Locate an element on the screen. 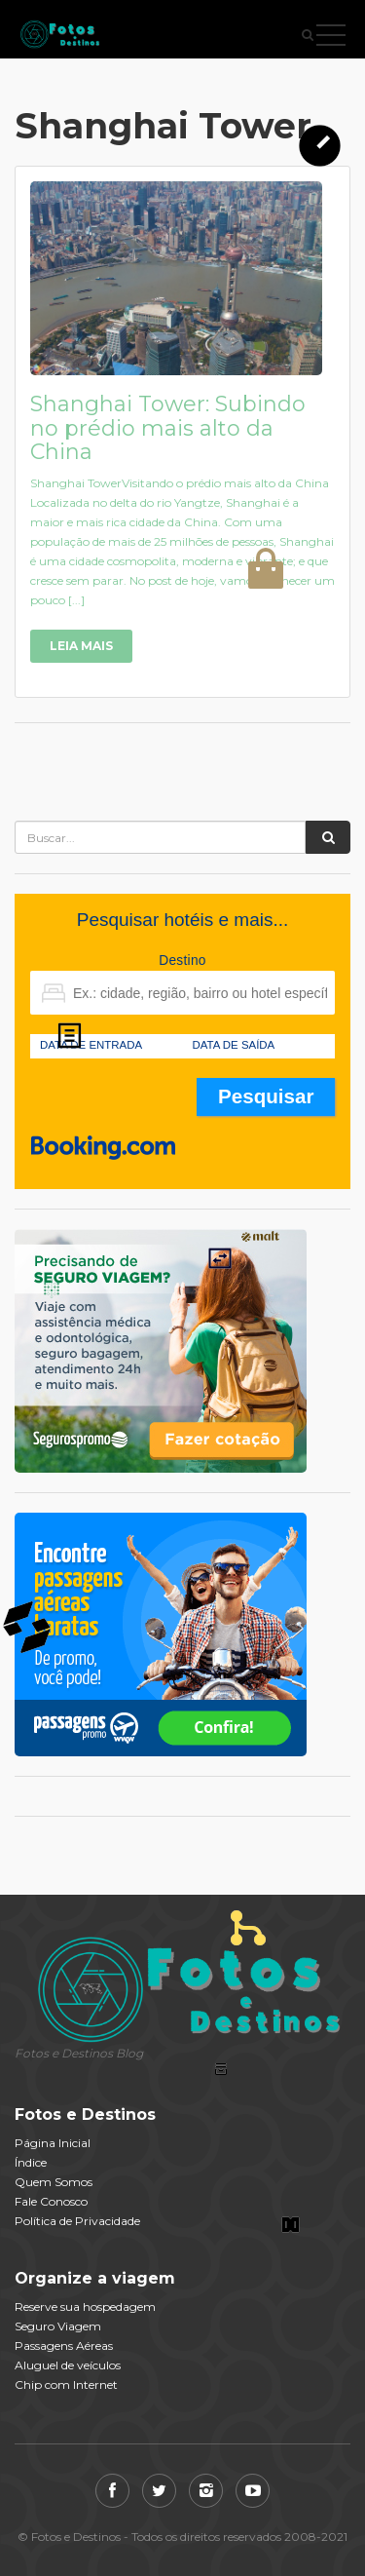 This screenshot has height=2576, width=365. swap or exchange items is located at coordinates (220, 1258).